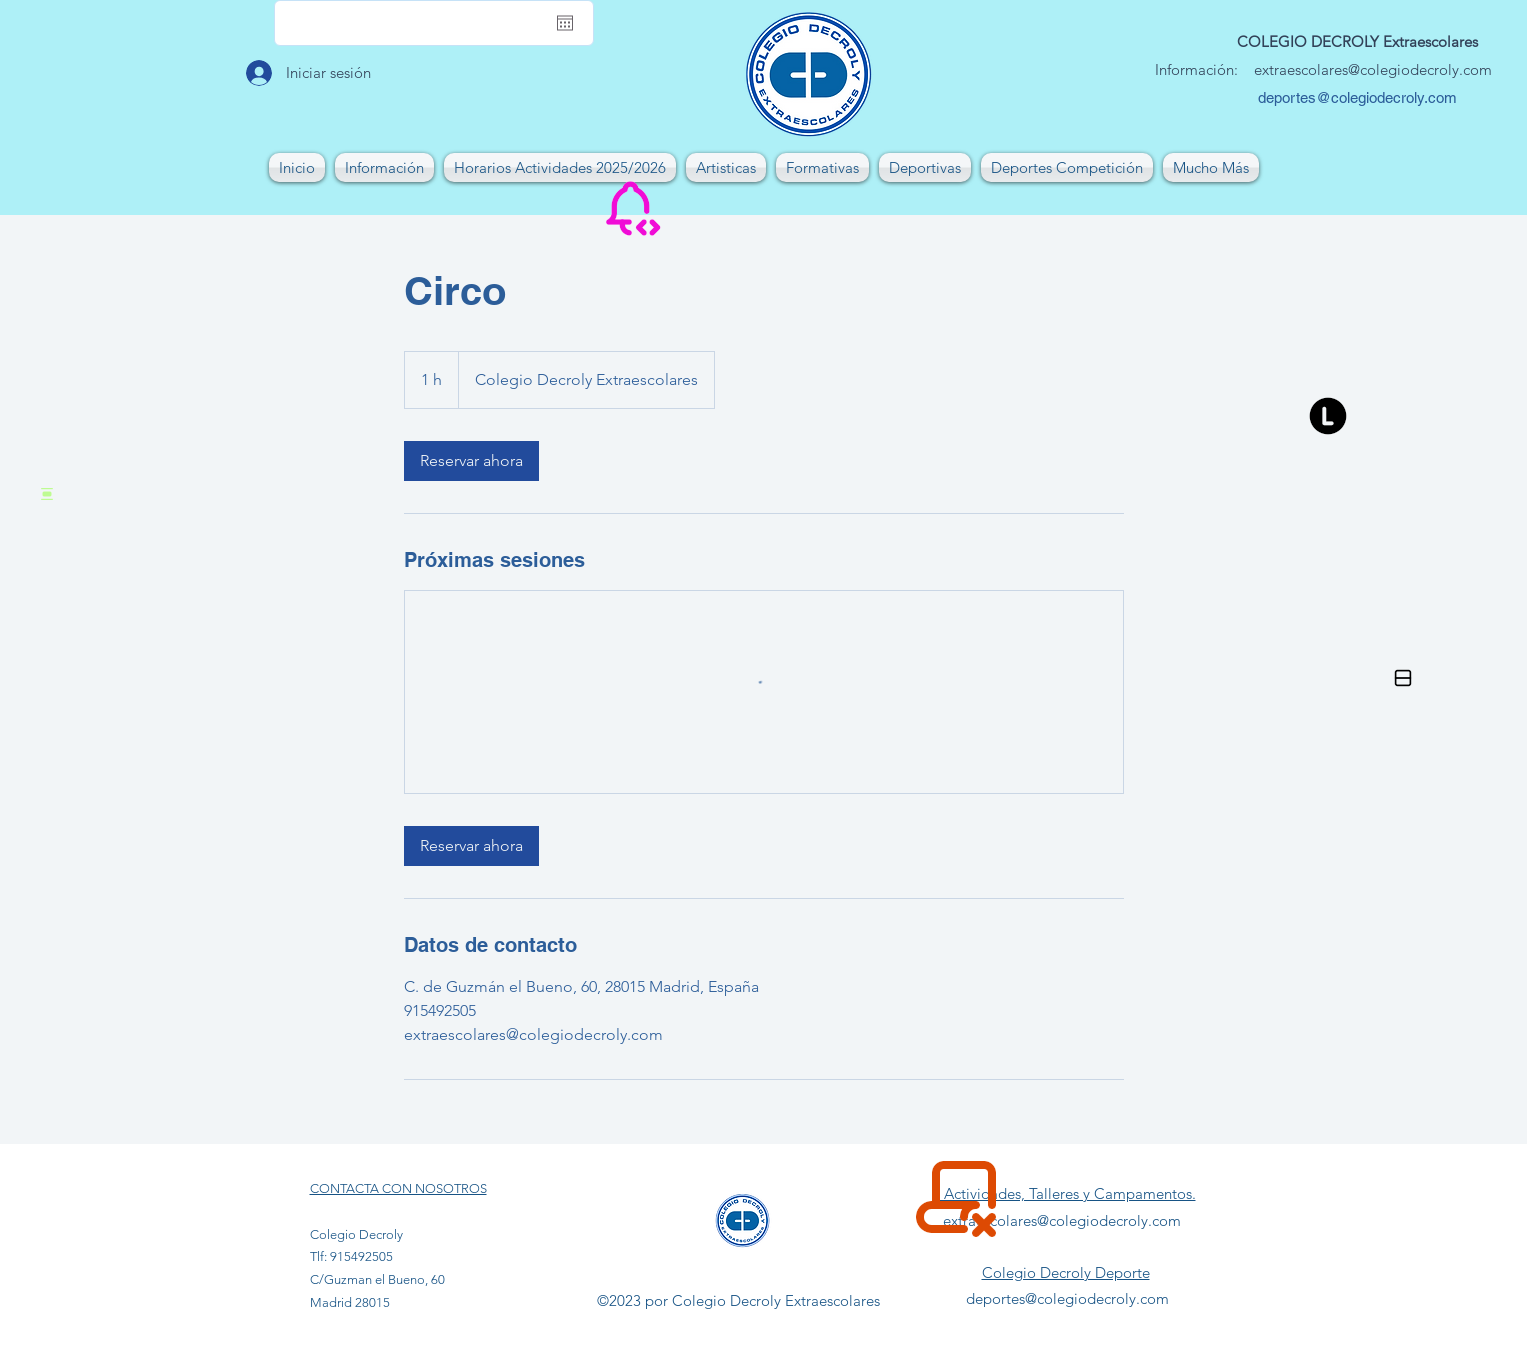 The image size is (1527, 1347). I want to click on distribute layers horizontally with equal spacing, so click(47, 494).